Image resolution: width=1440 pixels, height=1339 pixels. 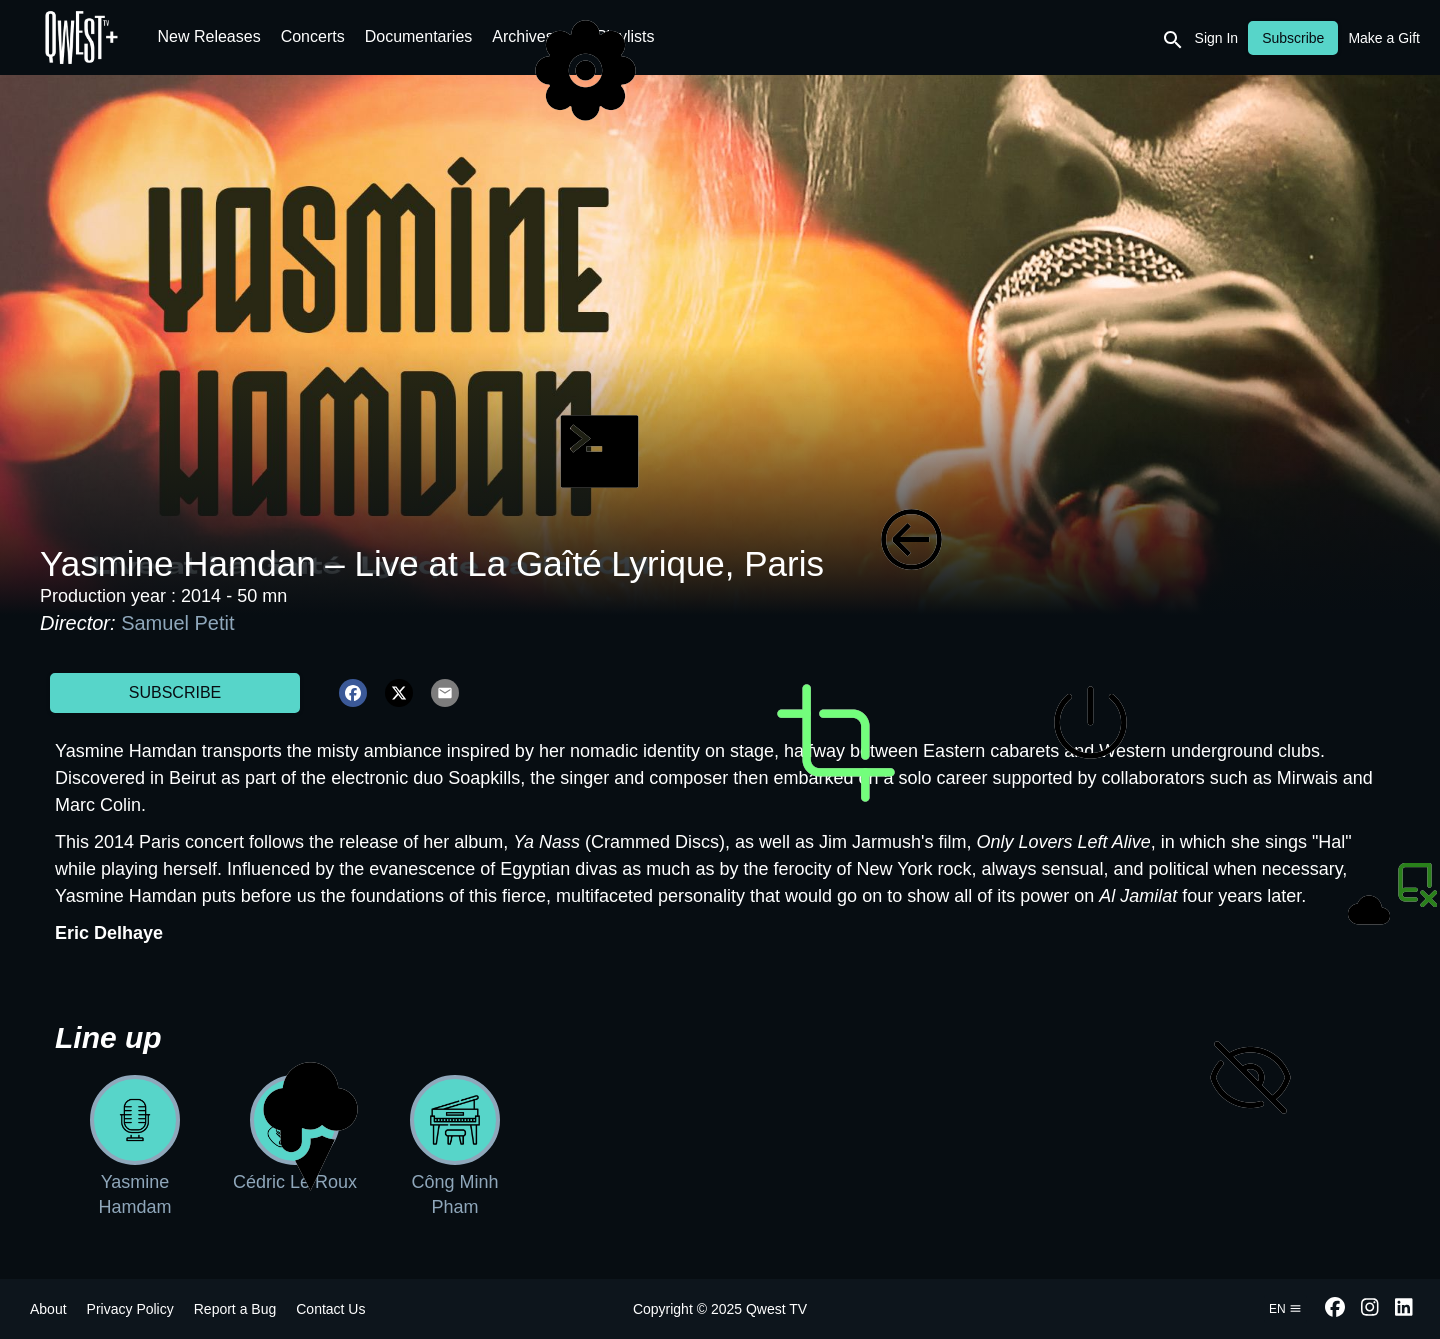 What do you see at coordinates (1090, 722) in the screenshot?
I see `turn off or shut down the device` at bounding box center [1090, 722].